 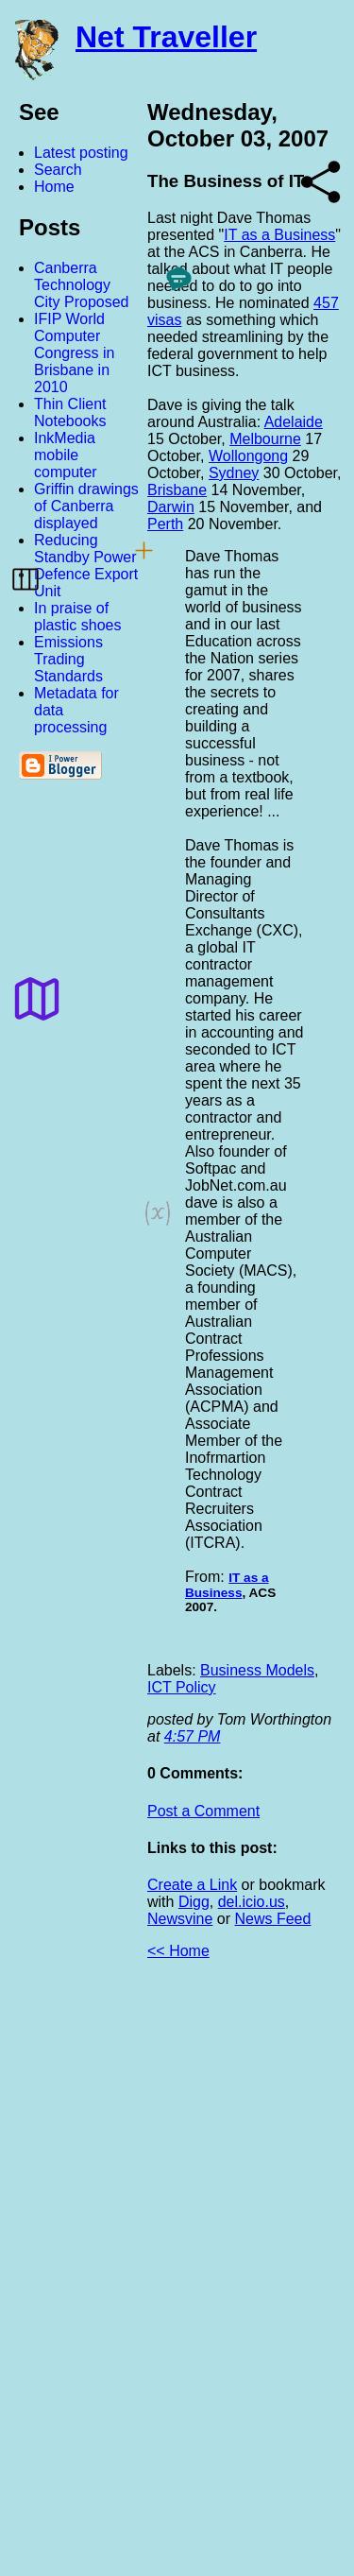 I want to click on view map or navigation, so click(x=37, y=999).